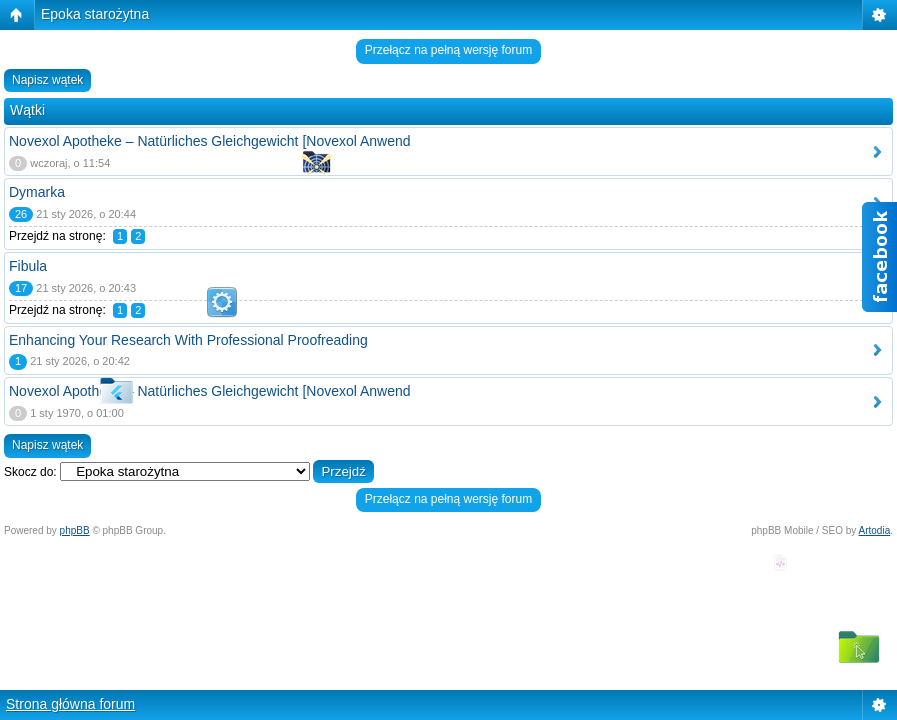  I want to click on open folder containing pokémon beast ball assets, so click(316, 162).